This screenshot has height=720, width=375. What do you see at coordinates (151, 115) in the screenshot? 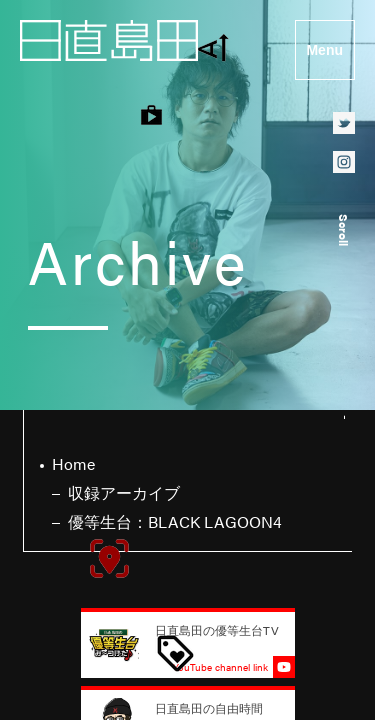
I see `open the app store or marketplace` at bounding box center [151, 115].